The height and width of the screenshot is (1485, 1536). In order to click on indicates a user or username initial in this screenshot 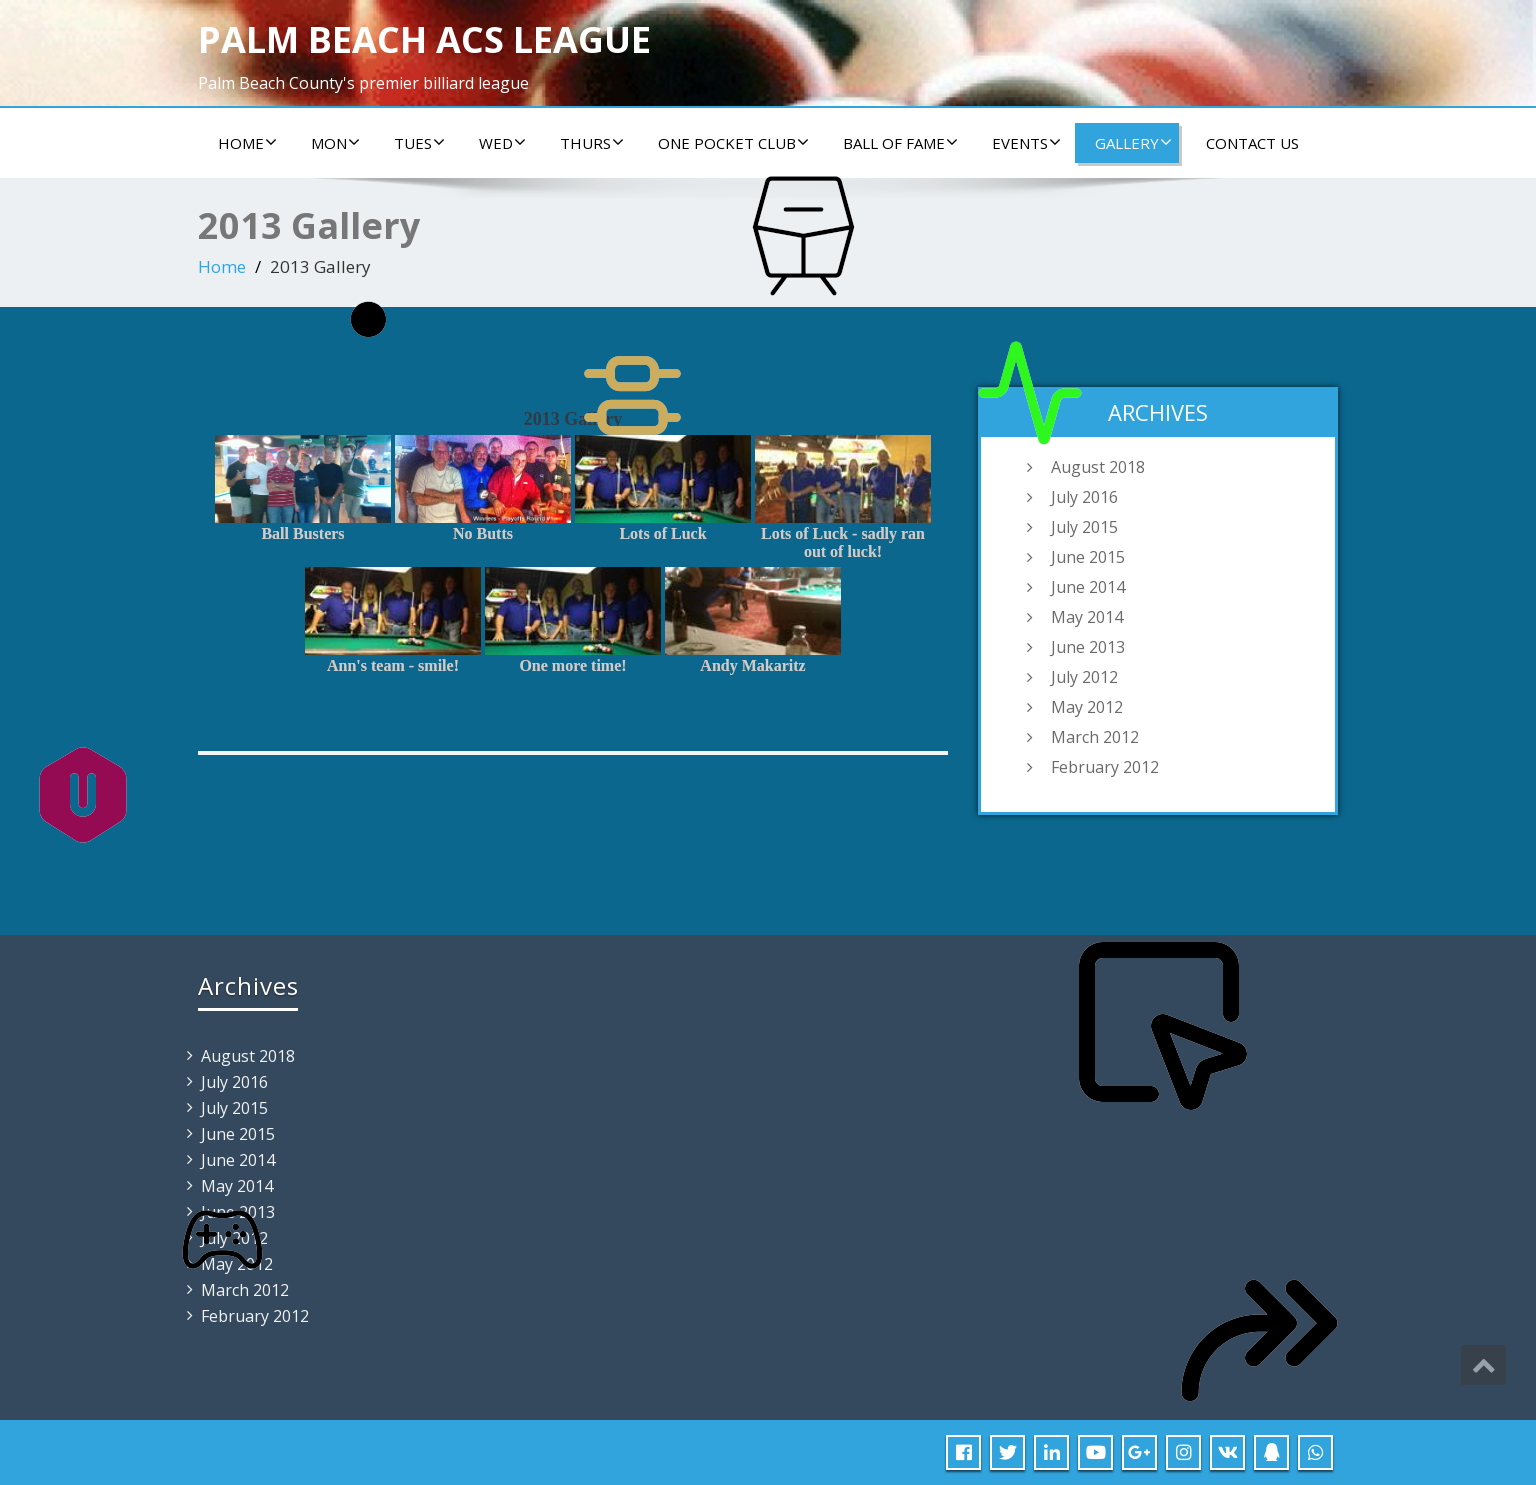, I will do `click(83, 795)`.